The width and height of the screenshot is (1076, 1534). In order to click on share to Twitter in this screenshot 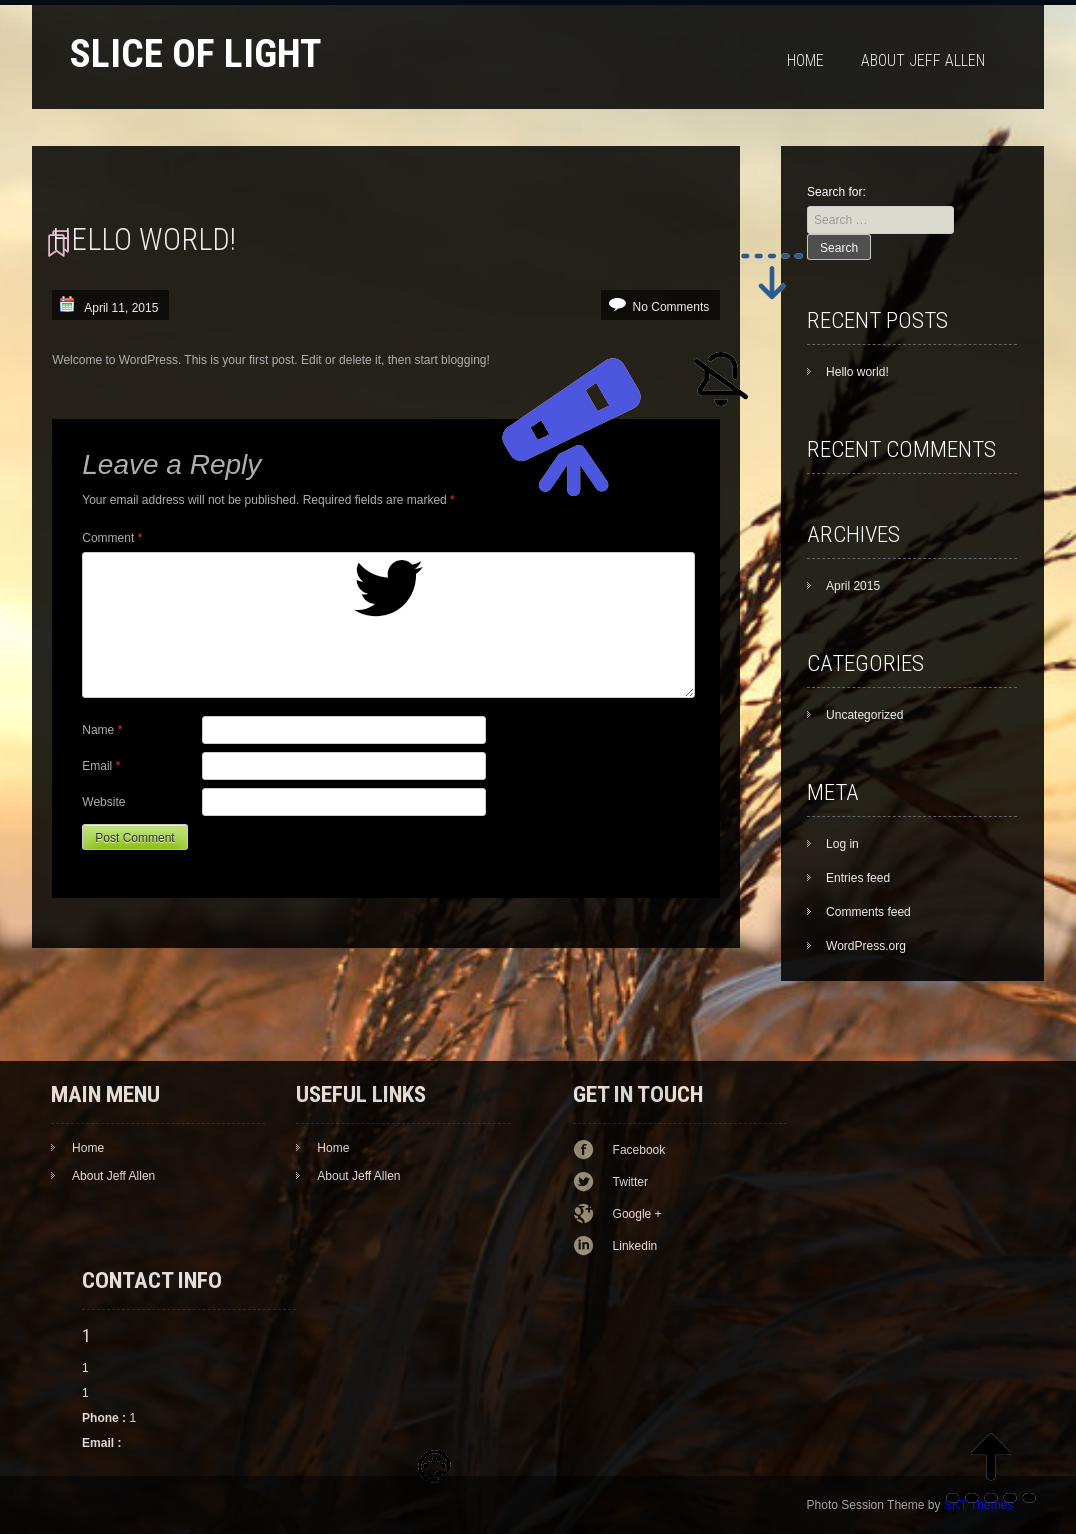, I will do `click(388, 587)`.